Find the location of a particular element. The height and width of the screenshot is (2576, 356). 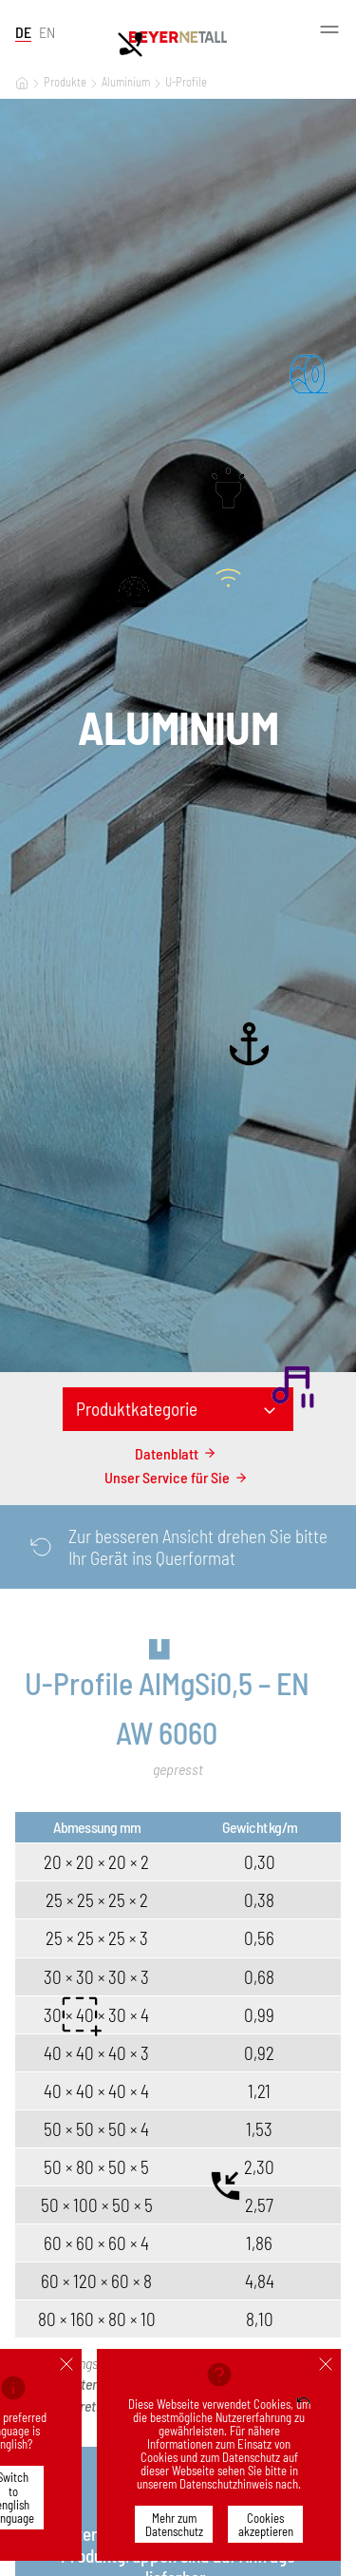

anchor a position or element in place is located at coordinates (249, 1043).